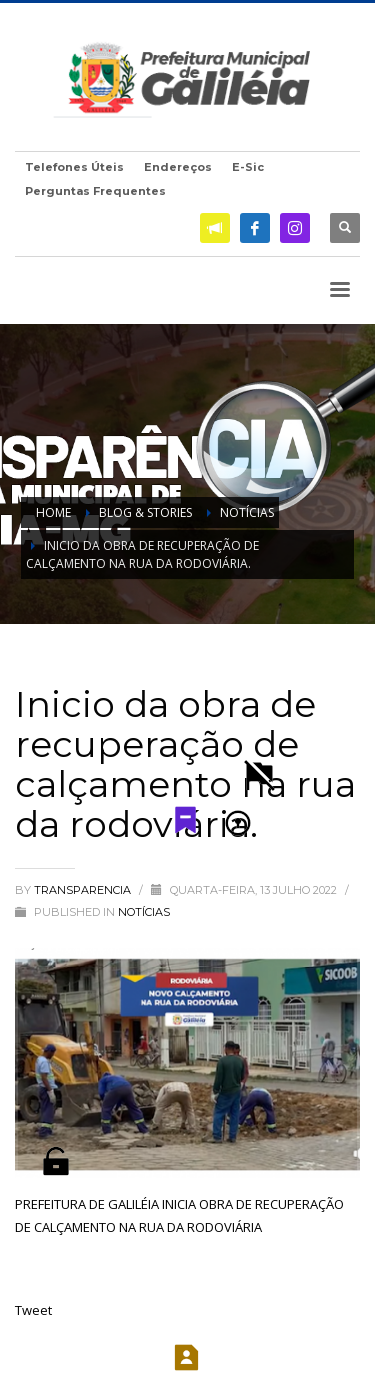 The width and height of the screenshot is (375, 1376). What do you see at coordinates (186, 1357) in the screenshot?
I see `view user profile document` at bounding box center [186, 1357].